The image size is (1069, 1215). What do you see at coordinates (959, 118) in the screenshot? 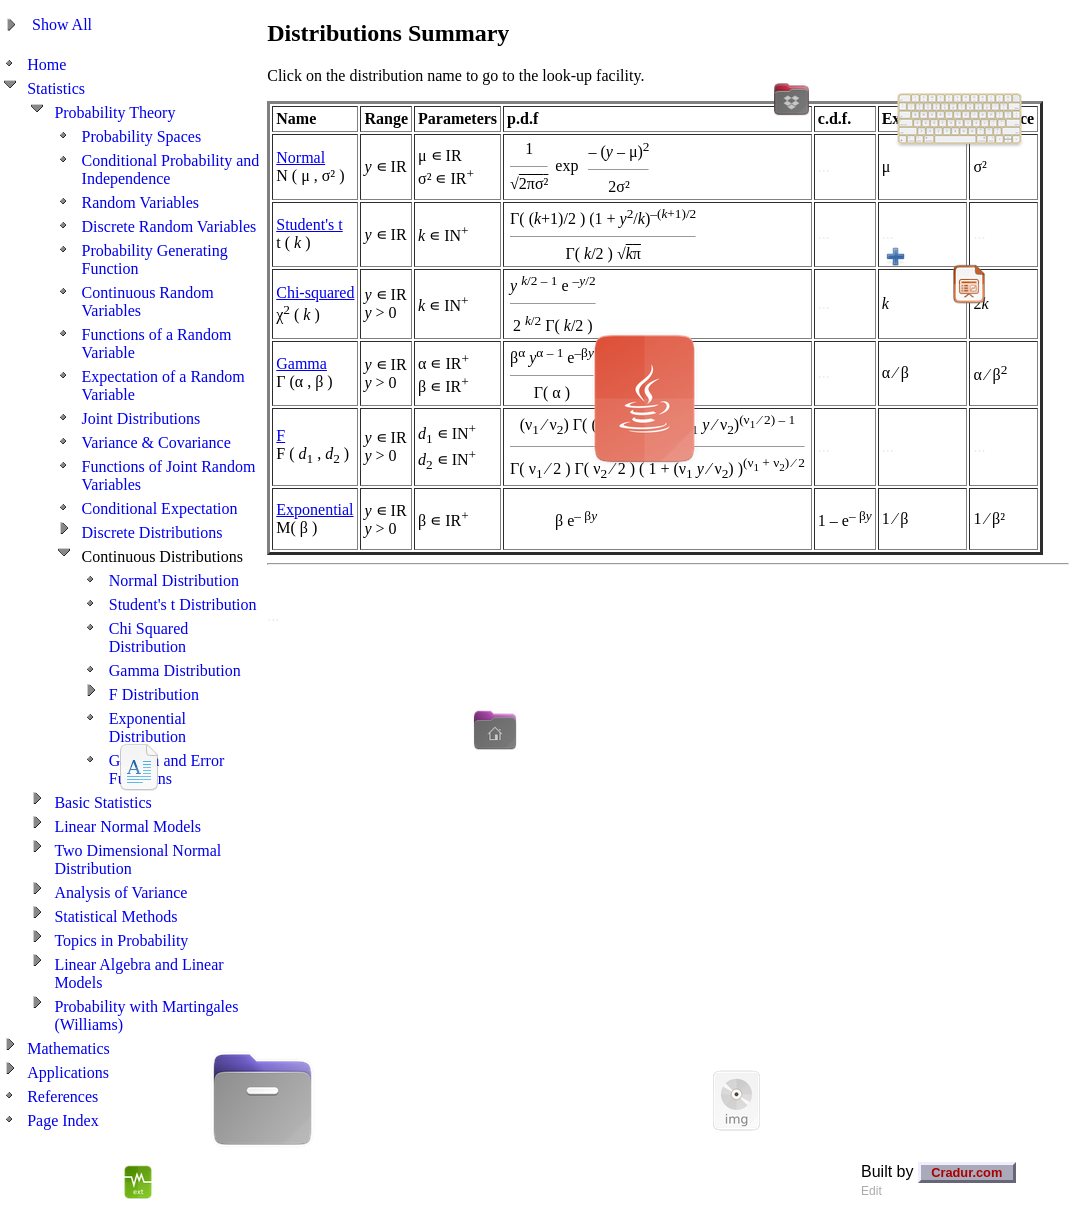
I see `connect a bluetooth keyboard` at bounding box center [959, 118].